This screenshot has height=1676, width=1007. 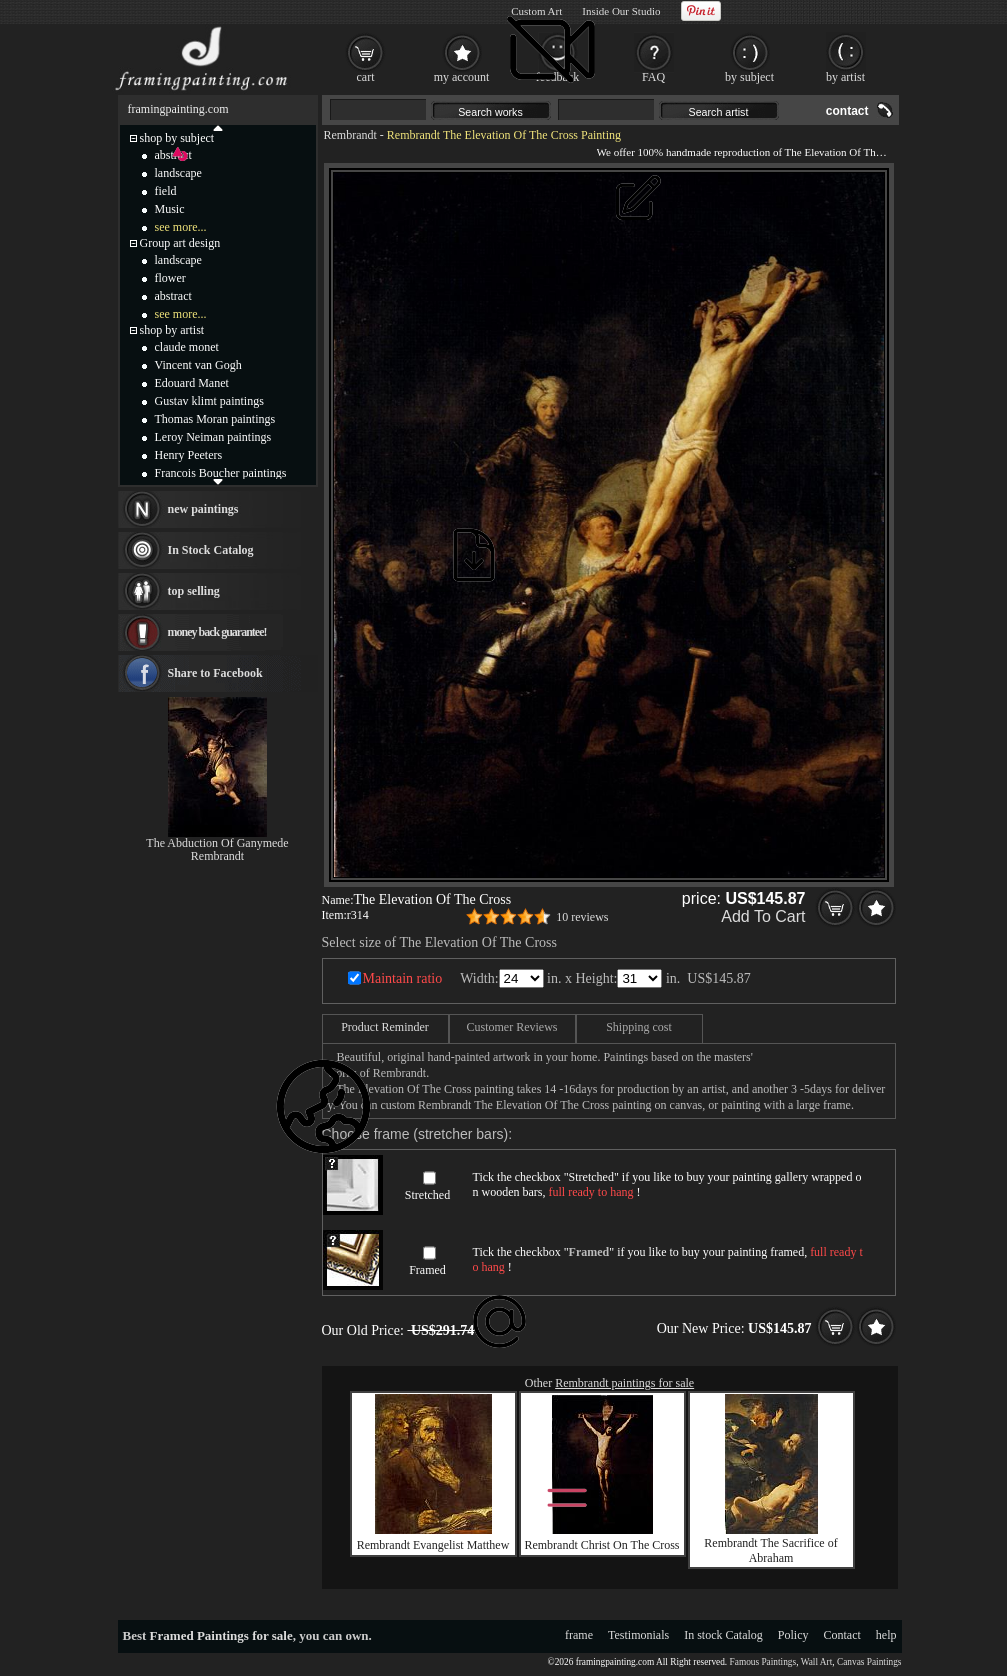 What do you see at coordinates (499, 1321) in the screenshot?
I see `mention a user or tag someone` at bounding box center [499, 1321].